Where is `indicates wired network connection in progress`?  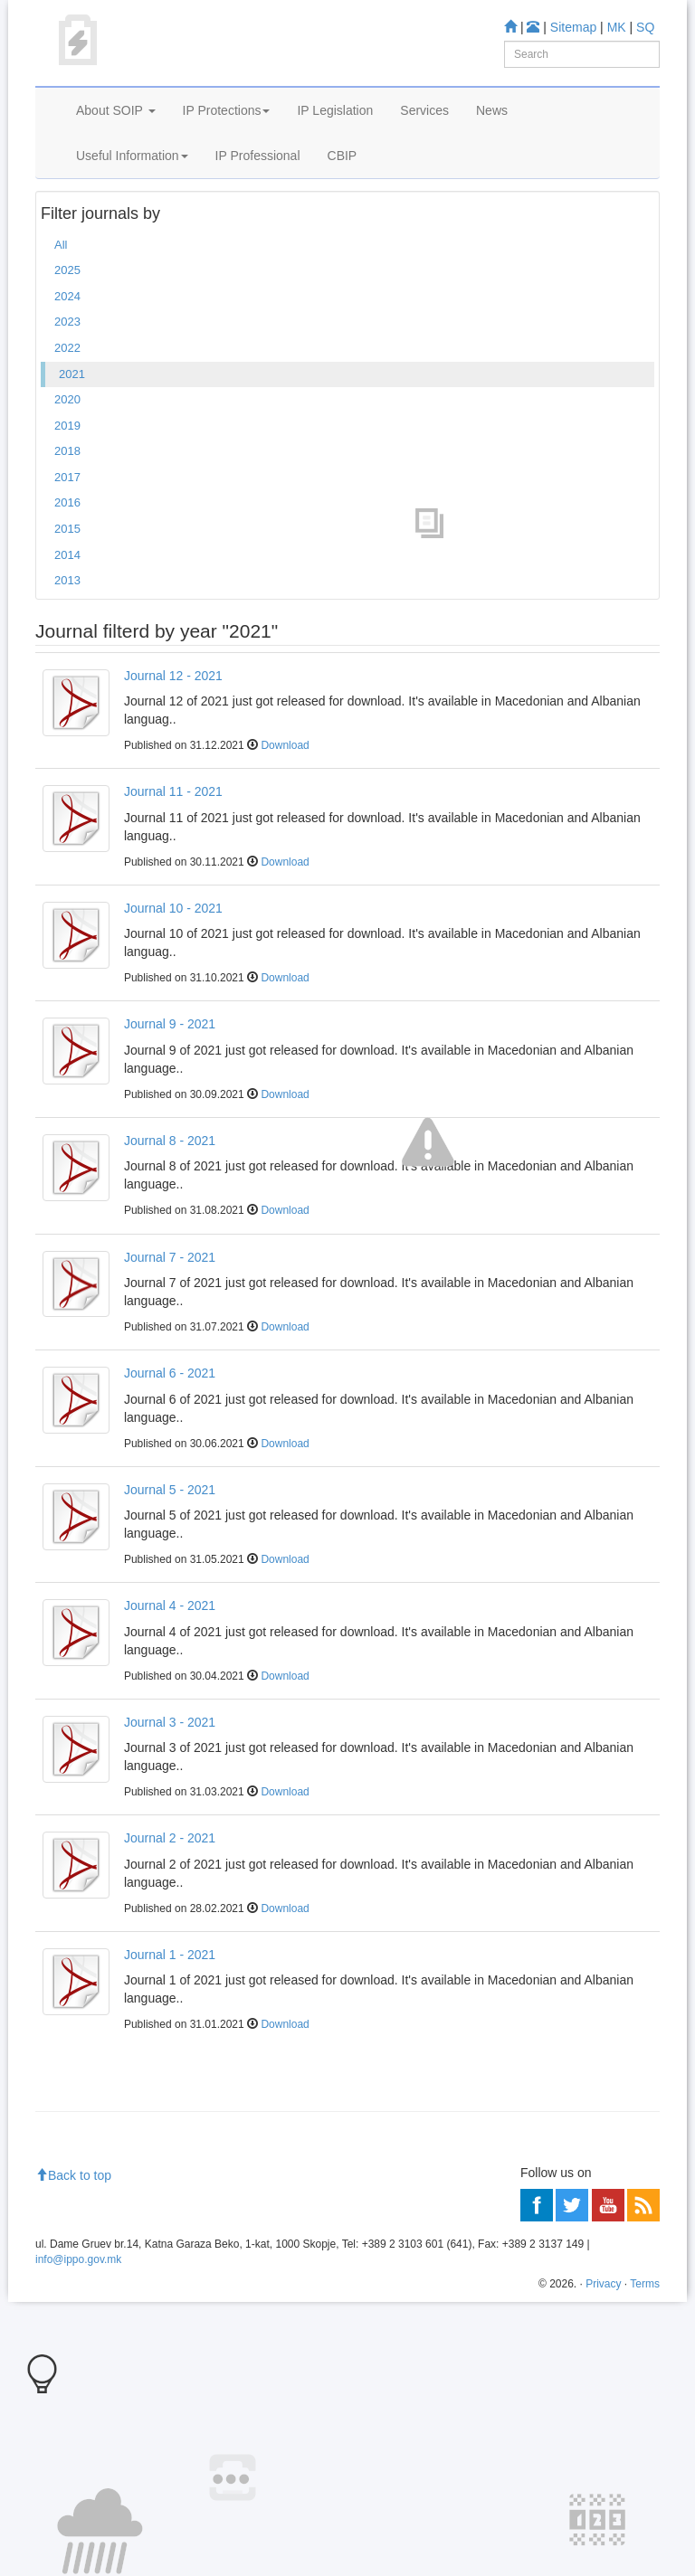
indicates wired network connection in progress is located at coordinates (233, 2477).